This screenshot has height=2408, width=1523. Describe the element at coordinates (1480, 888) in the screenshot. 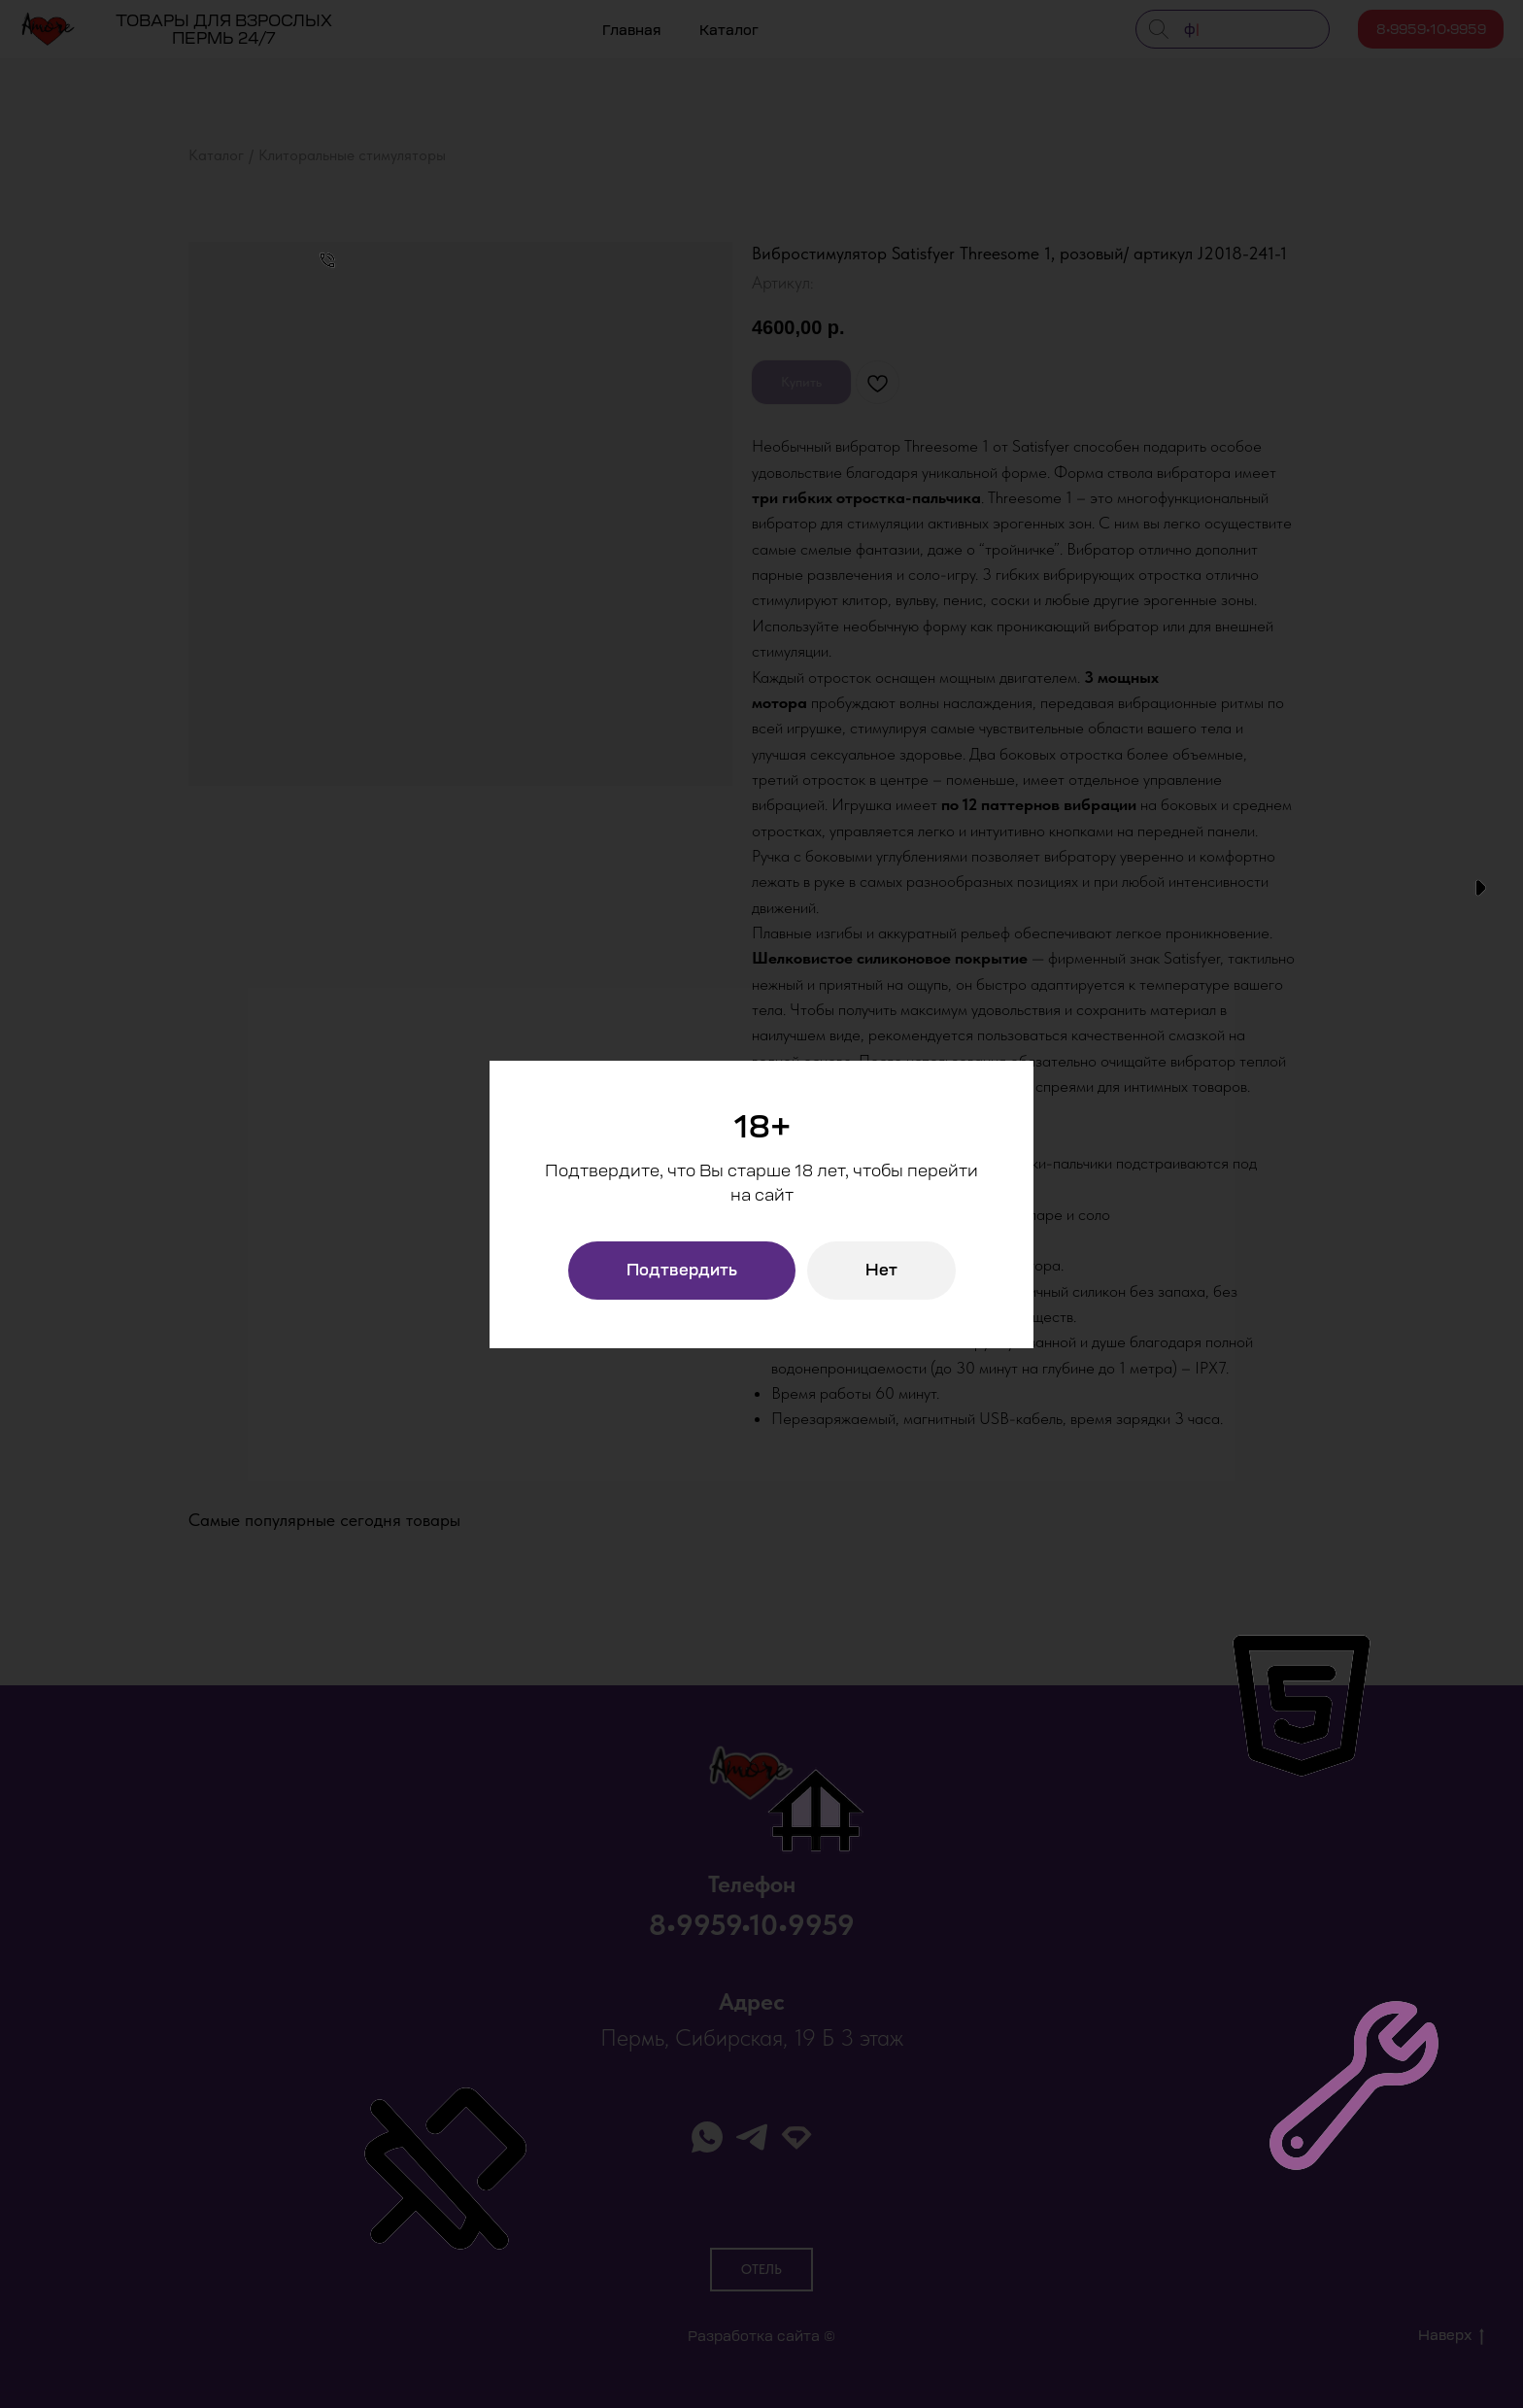

I see `navigate to the next item or screen` at that location.